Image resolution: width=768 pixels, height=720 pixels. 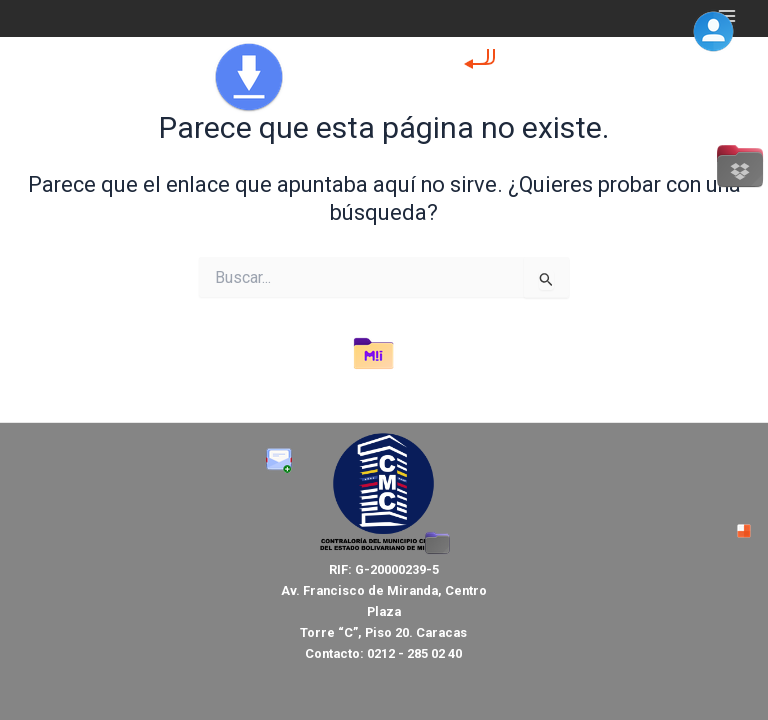 I want to click on open wondershare filmii video projects folder, so click(x=373, y=354).